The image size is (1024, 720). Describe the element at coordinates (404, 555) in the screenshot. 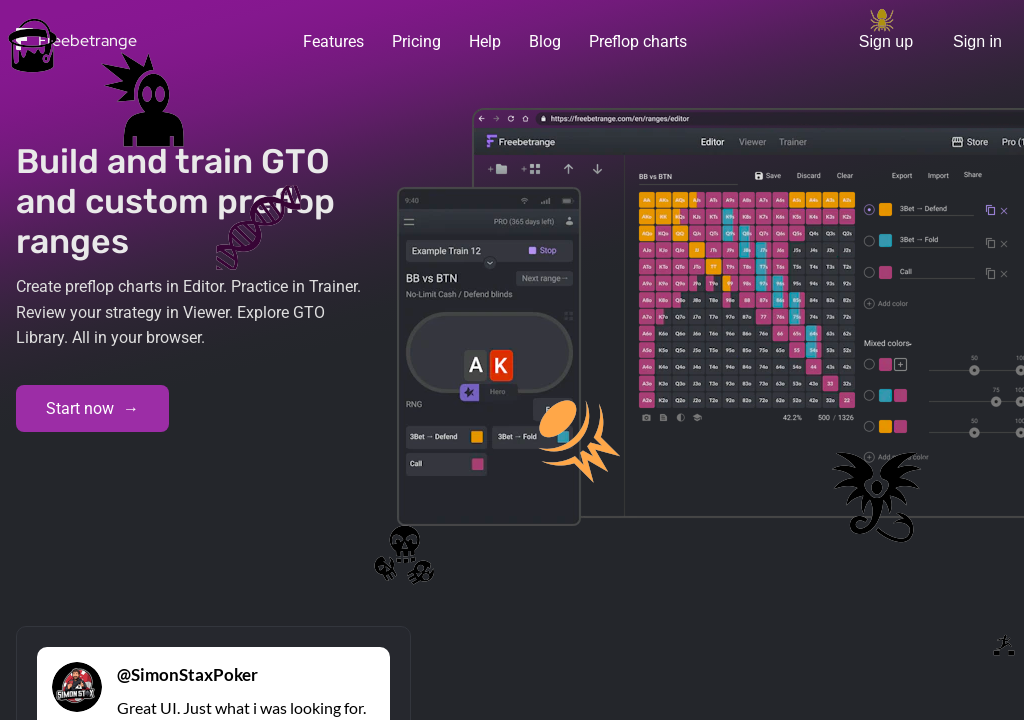

I see `indicates extreme danger or deadly hazard` at that location.